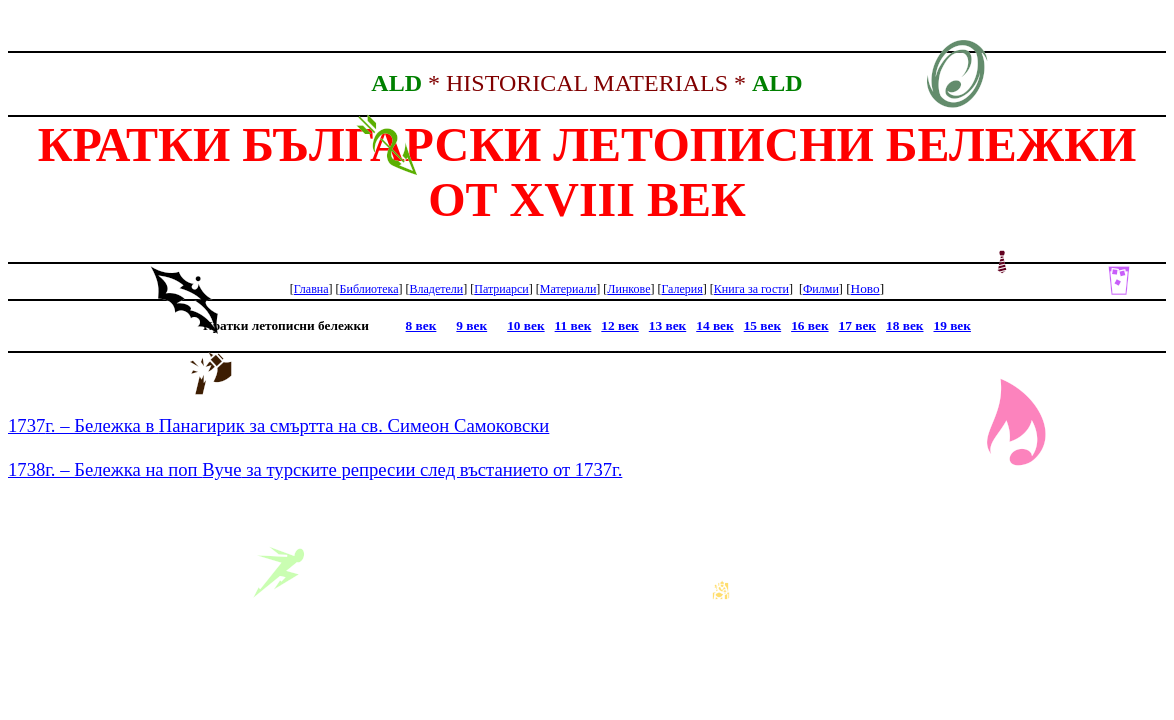 The image size is (1174, 720). What do you see at coordinates (957, 74) in the screenshot?
I see `access a portal or gateway feature` at bounding box center [957, 74].